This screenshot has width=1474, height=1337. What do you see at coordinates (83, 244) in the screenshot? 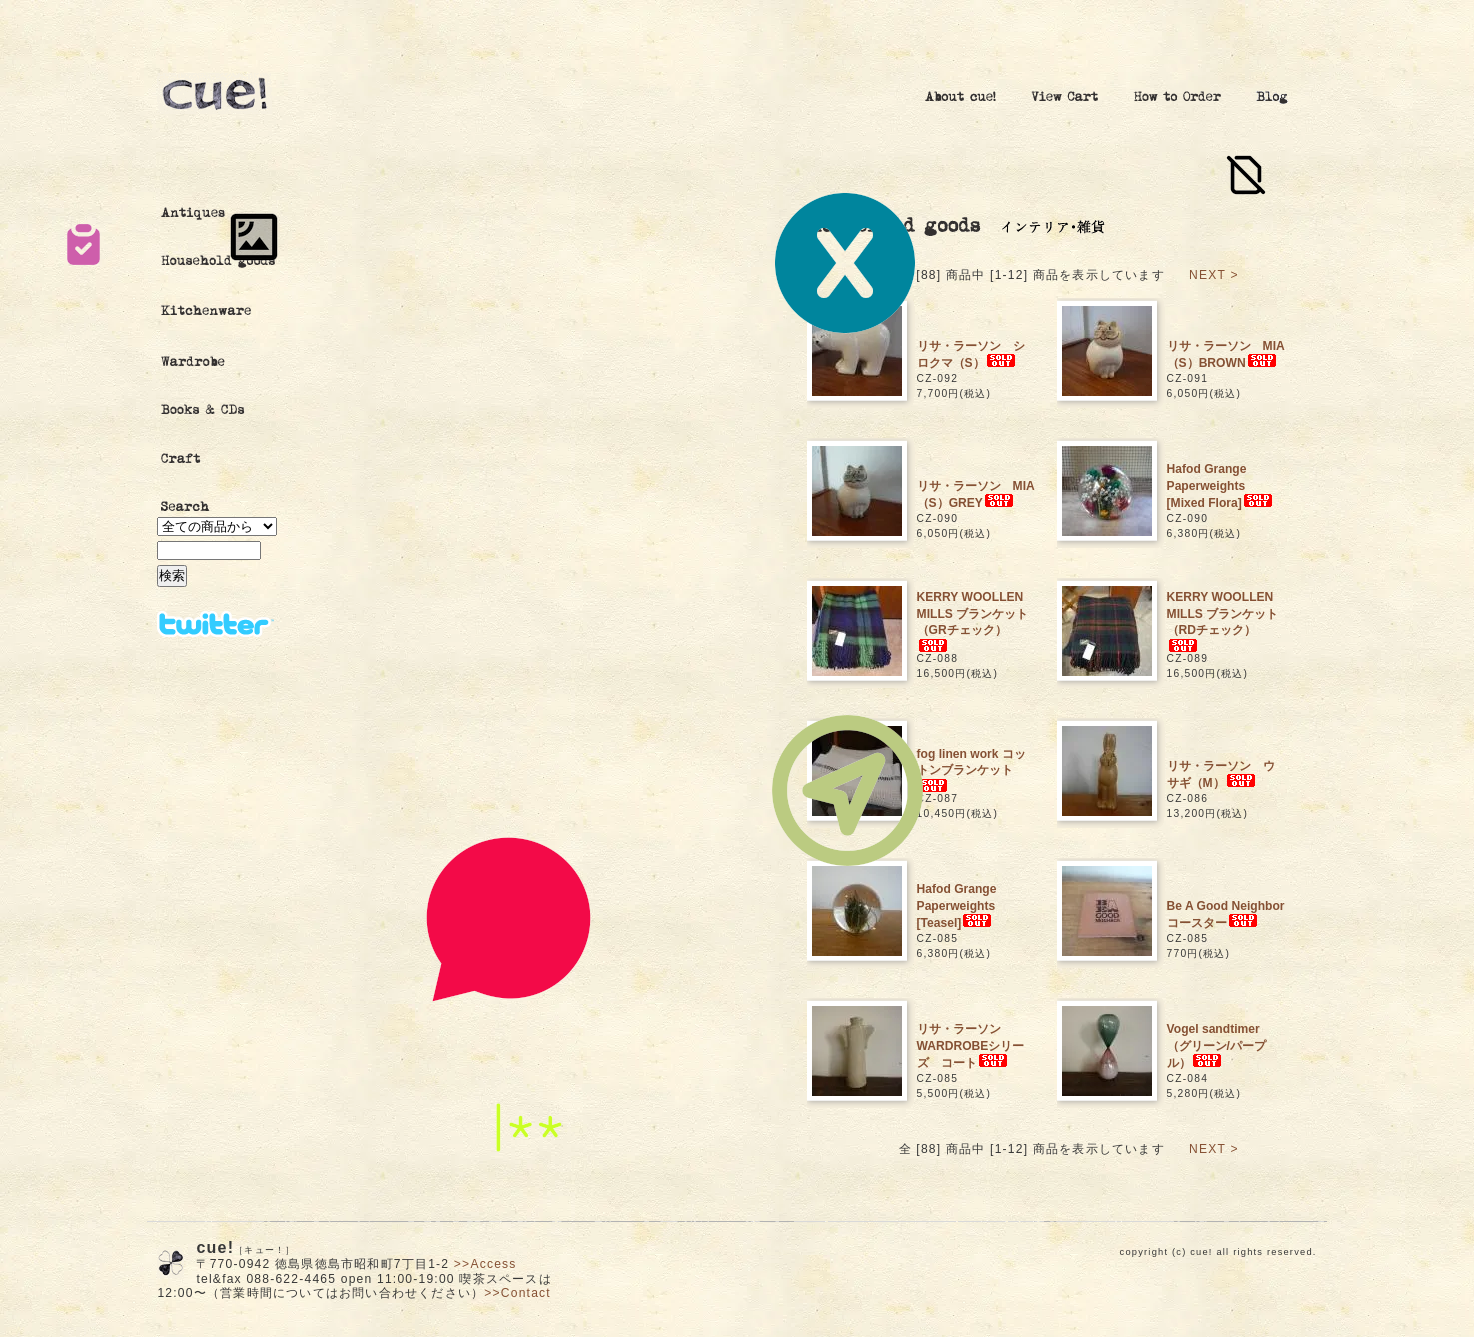
I see `mark task as complete` at bounding box center [83, 244].